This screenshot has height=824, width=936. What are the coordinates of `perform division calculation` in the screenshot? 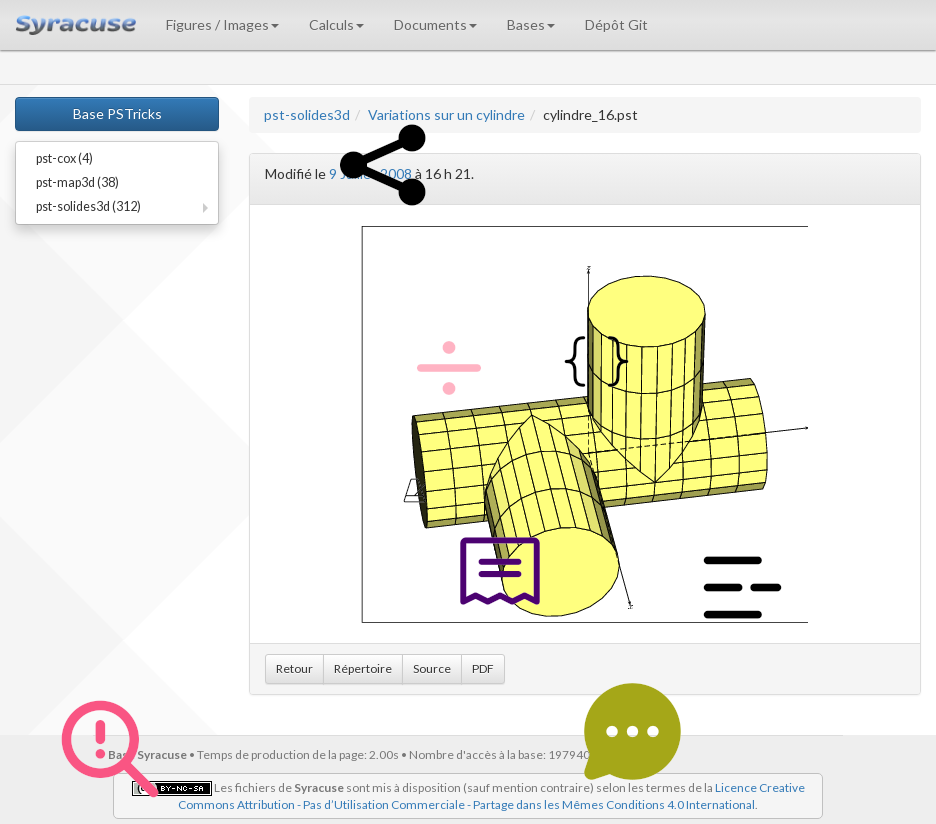 It's located at (449, 368).